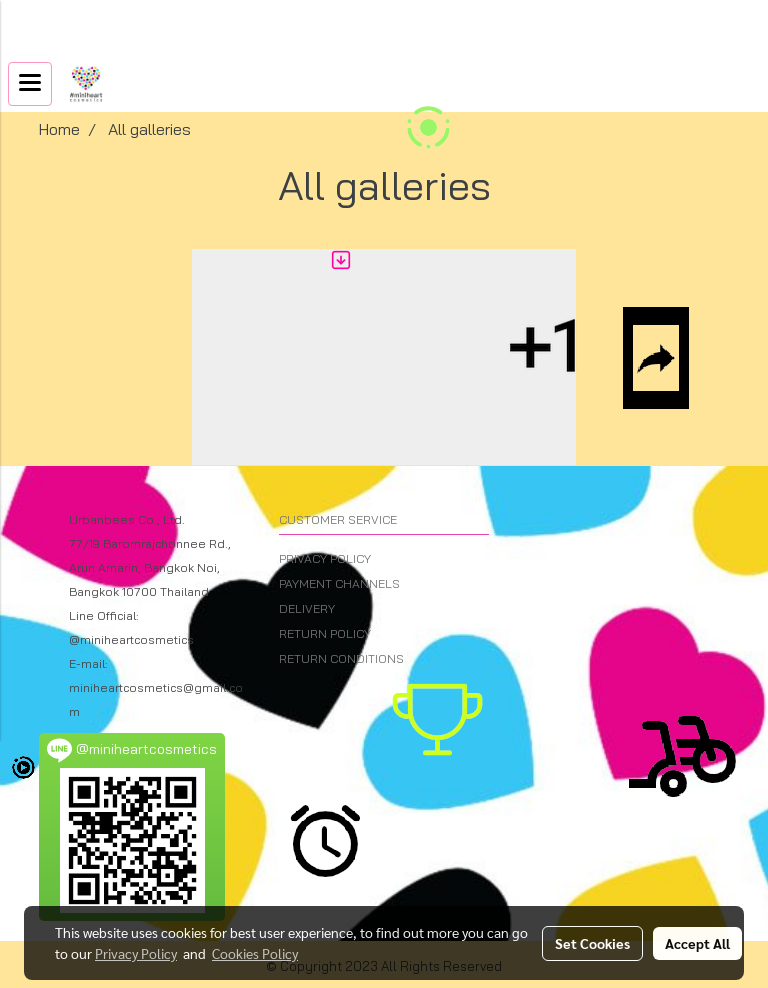 The height and width of the screenshot is (988, 768). Describe the element at coordinates (682, 756) in the screenshot. I see `view bike and scooter rental options` at that location.